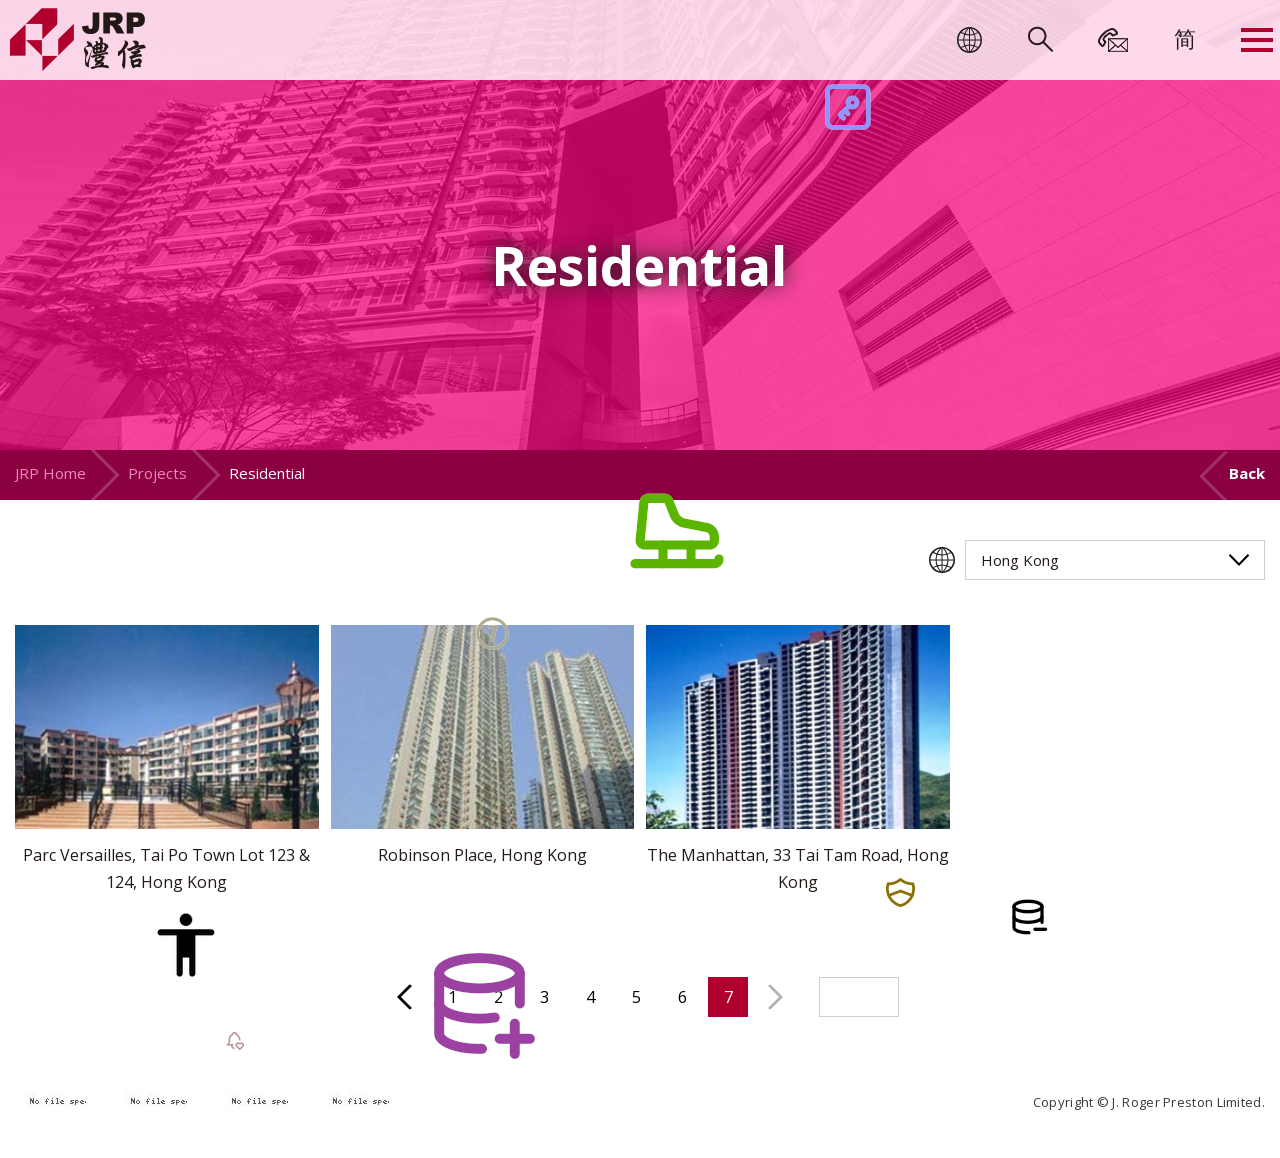  Describe the element at coordinates (1028, 917) in the screenshot. I see `remove a database or data source` at that location.